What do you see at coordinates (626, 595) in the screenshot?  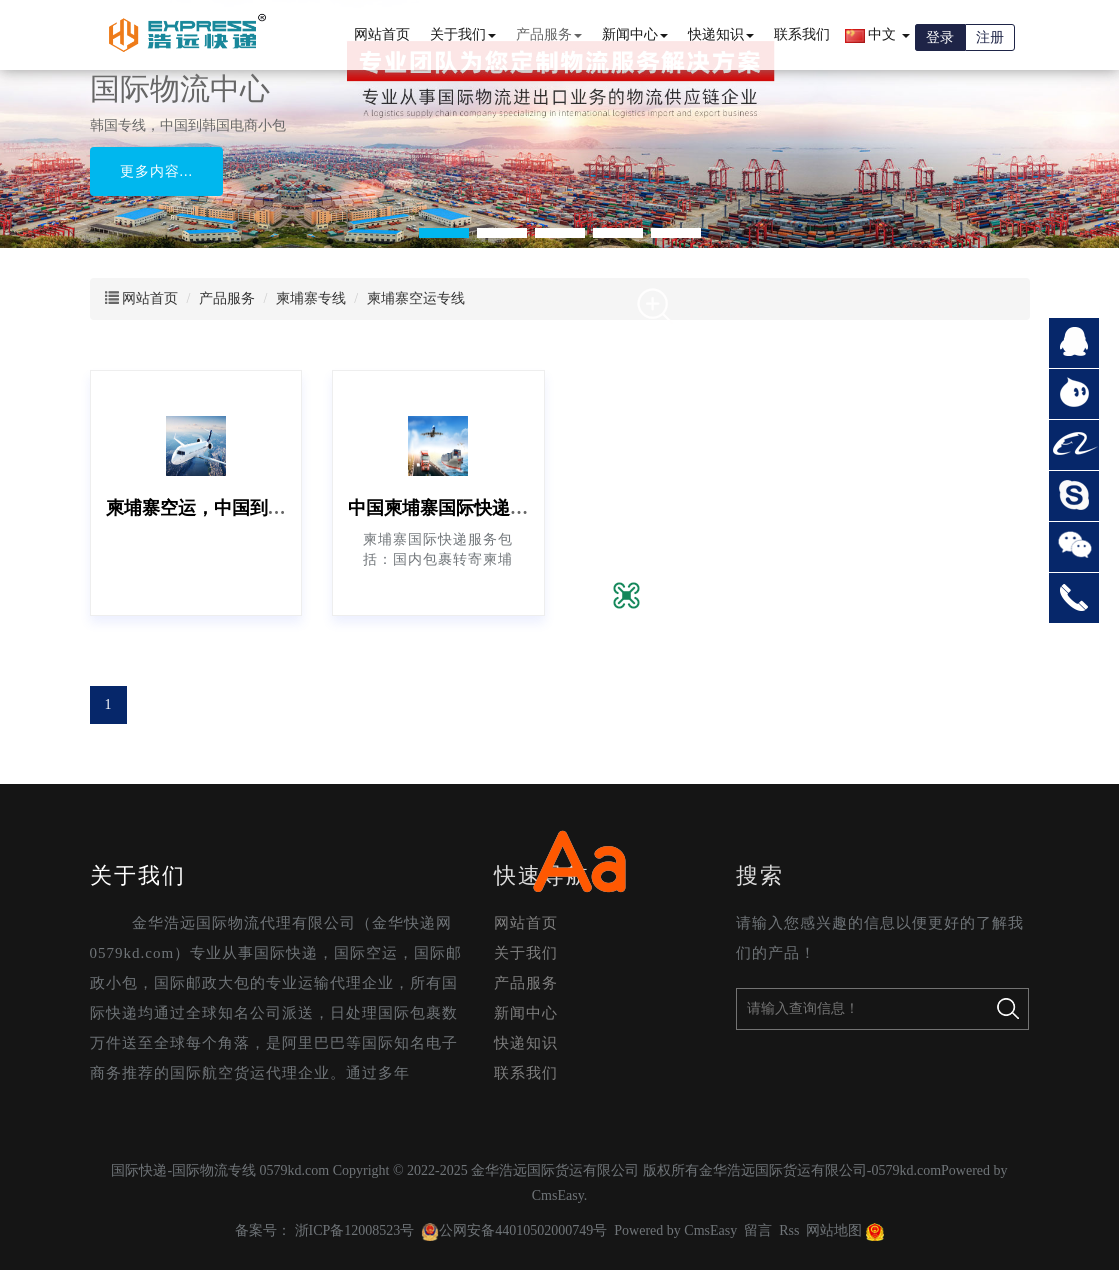 I see `access drone controls` at bounding box center [626, 595].